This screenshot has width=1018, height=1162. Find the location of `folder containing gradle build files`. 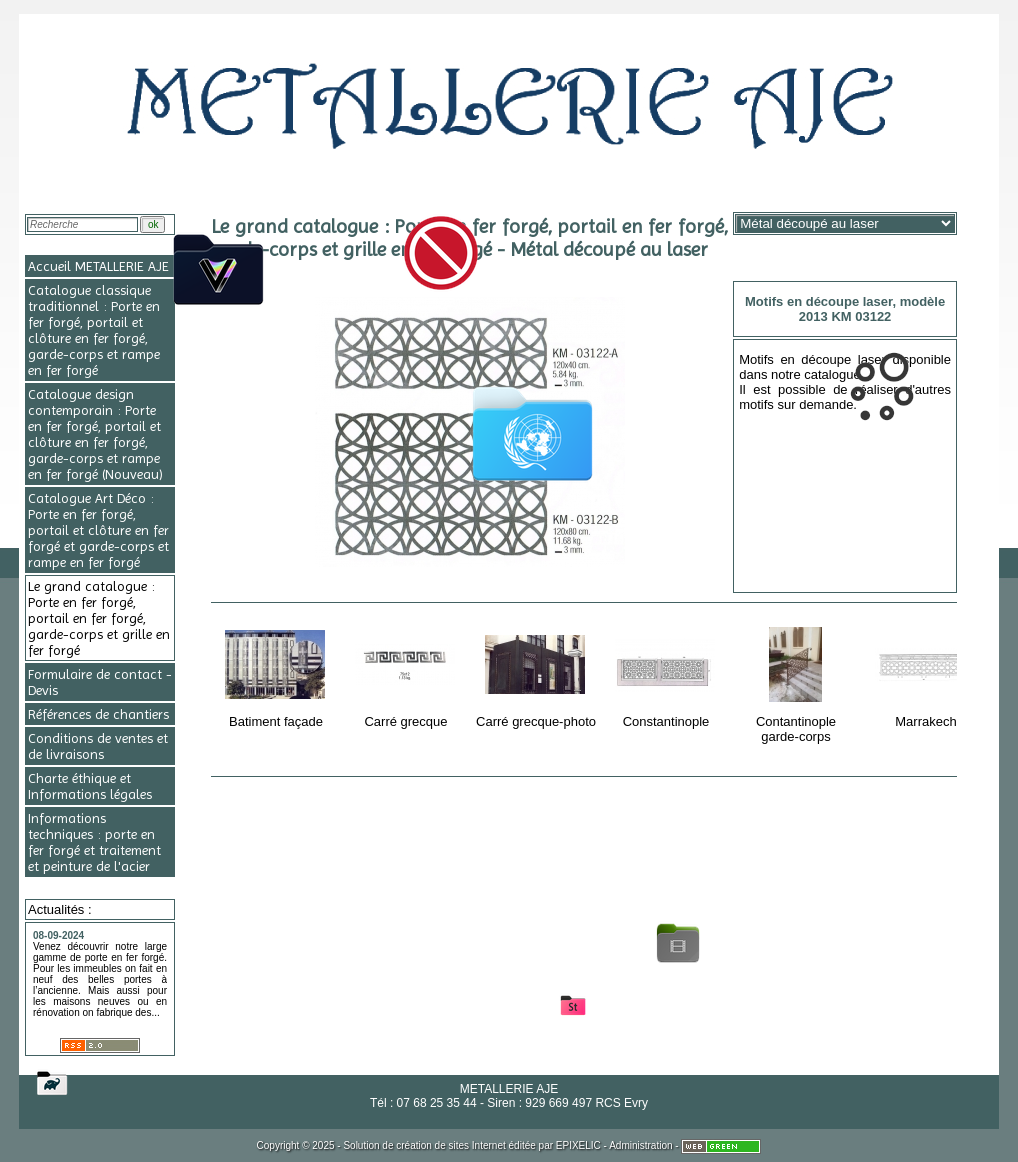

folder containing gradle build files is located at coordinates (52, 1084).